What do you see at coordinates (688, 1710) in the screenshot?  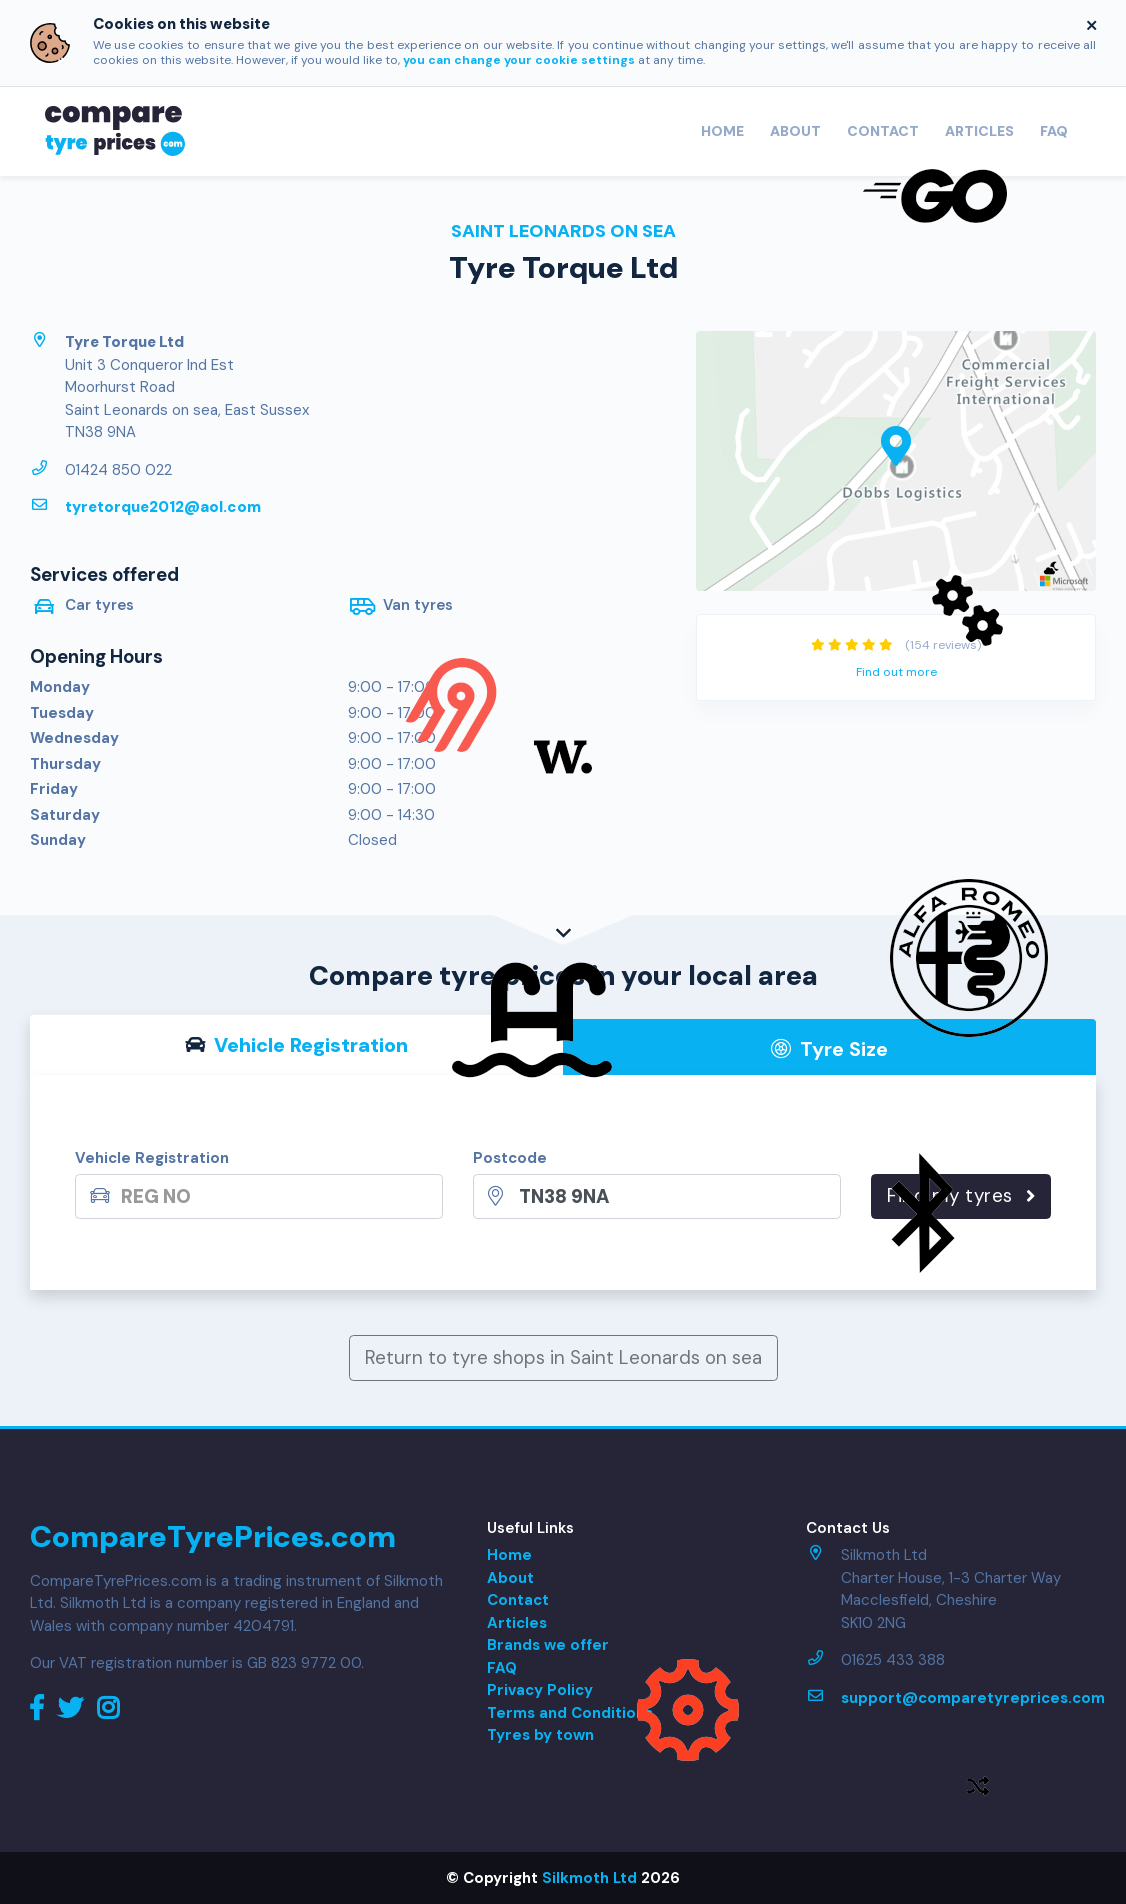 I see `access settings or preferences` at bounding box center [688, 1710].